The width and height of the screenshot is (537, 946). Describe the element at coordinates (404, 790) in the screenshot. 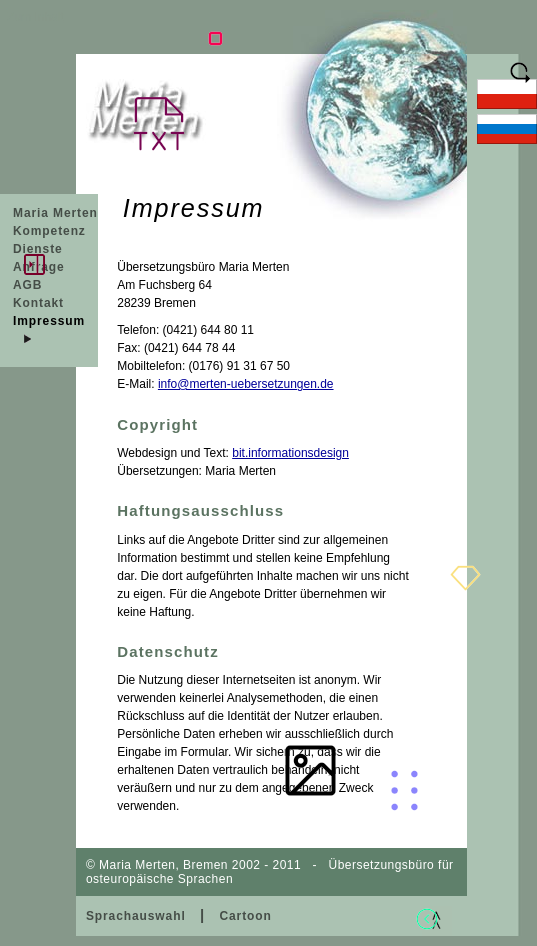

I see `drag to reorder items in a list` at that location.